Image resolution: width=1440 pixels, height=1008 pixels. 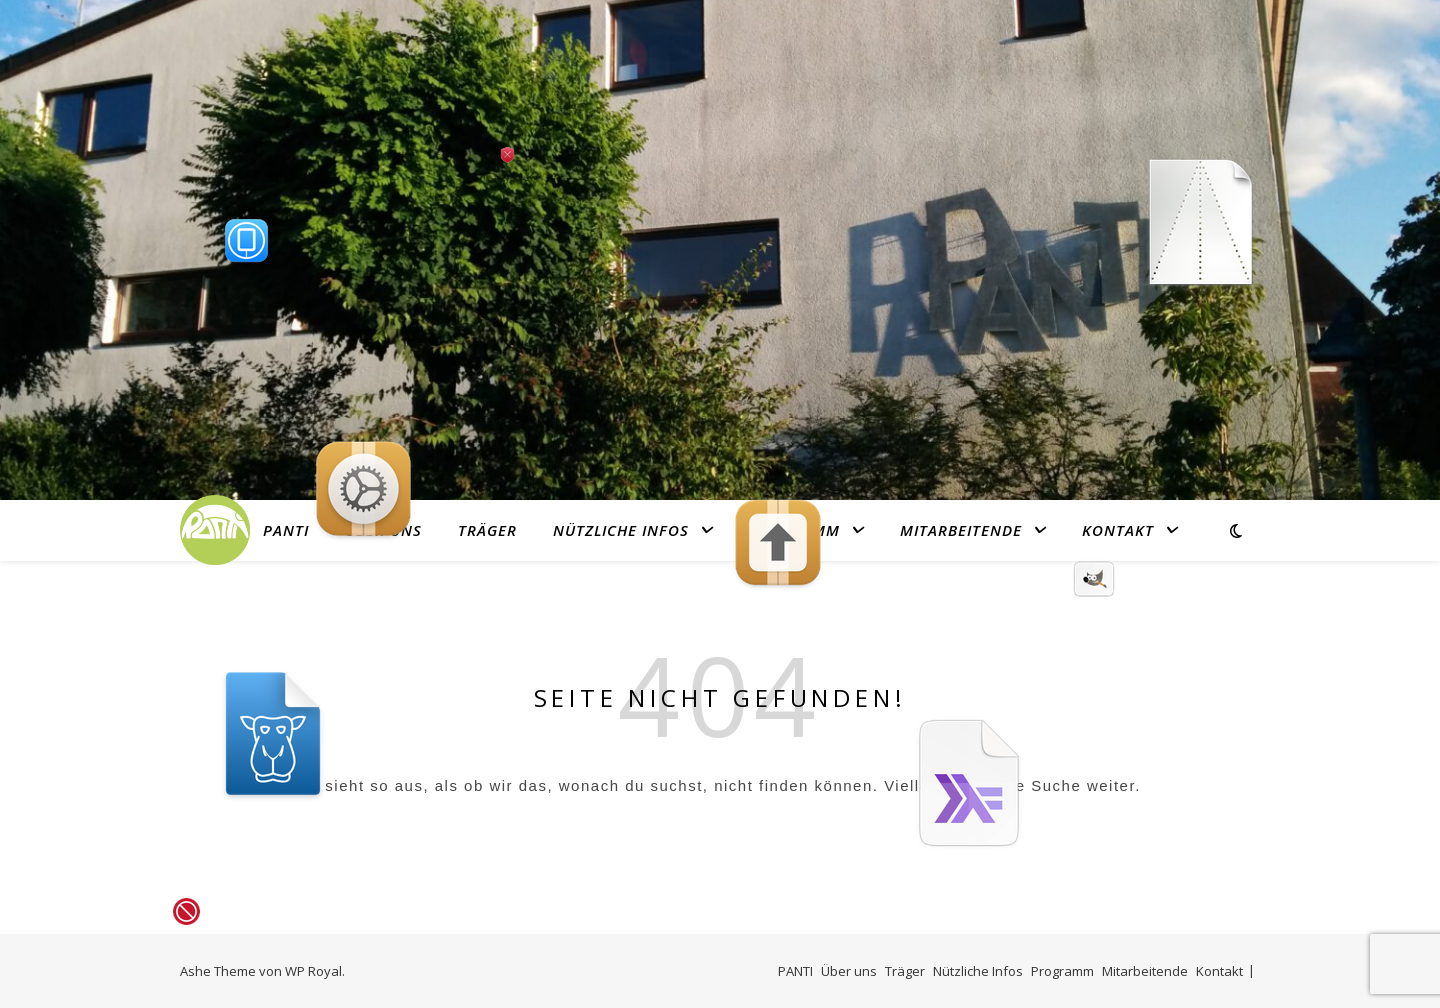 What do you see at coordinates (969, 783) in the screenshot?
I see `a haskell source code file` at bounding box center [969, 783].